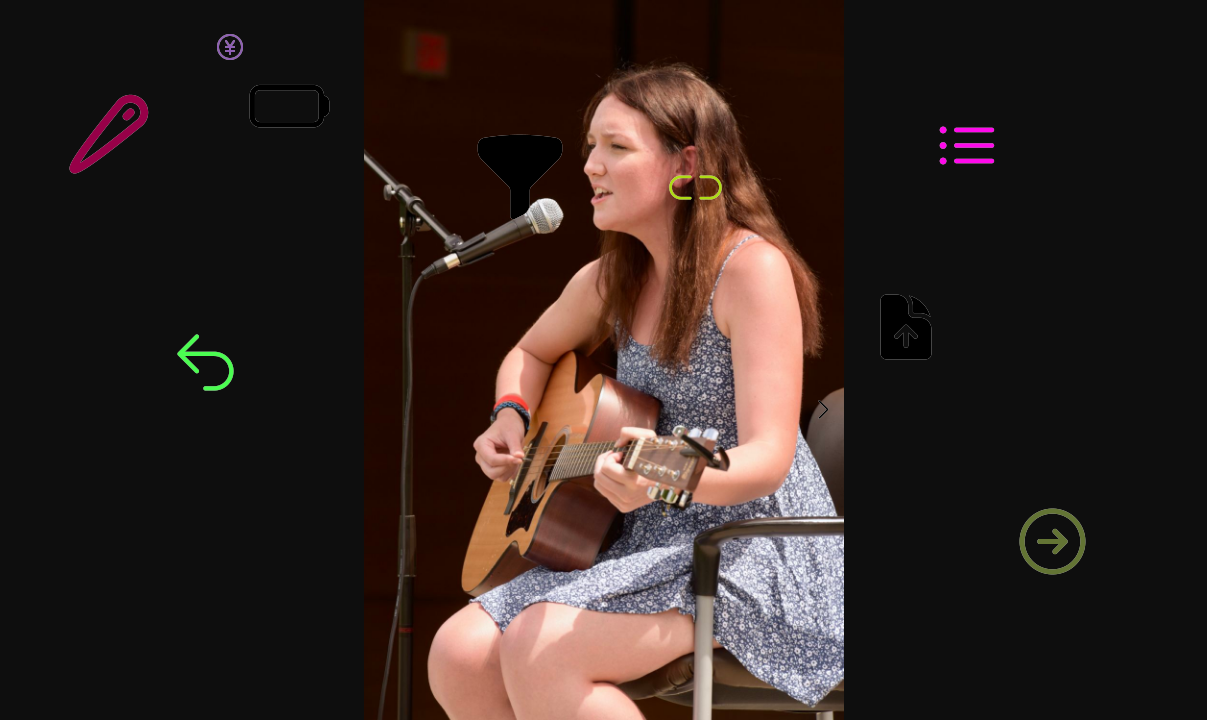 This screenshot has height=720, width=1207. Describe the element at coordinates (1052, 541) in the screenshot. I see `proceed to the next step` at that location.